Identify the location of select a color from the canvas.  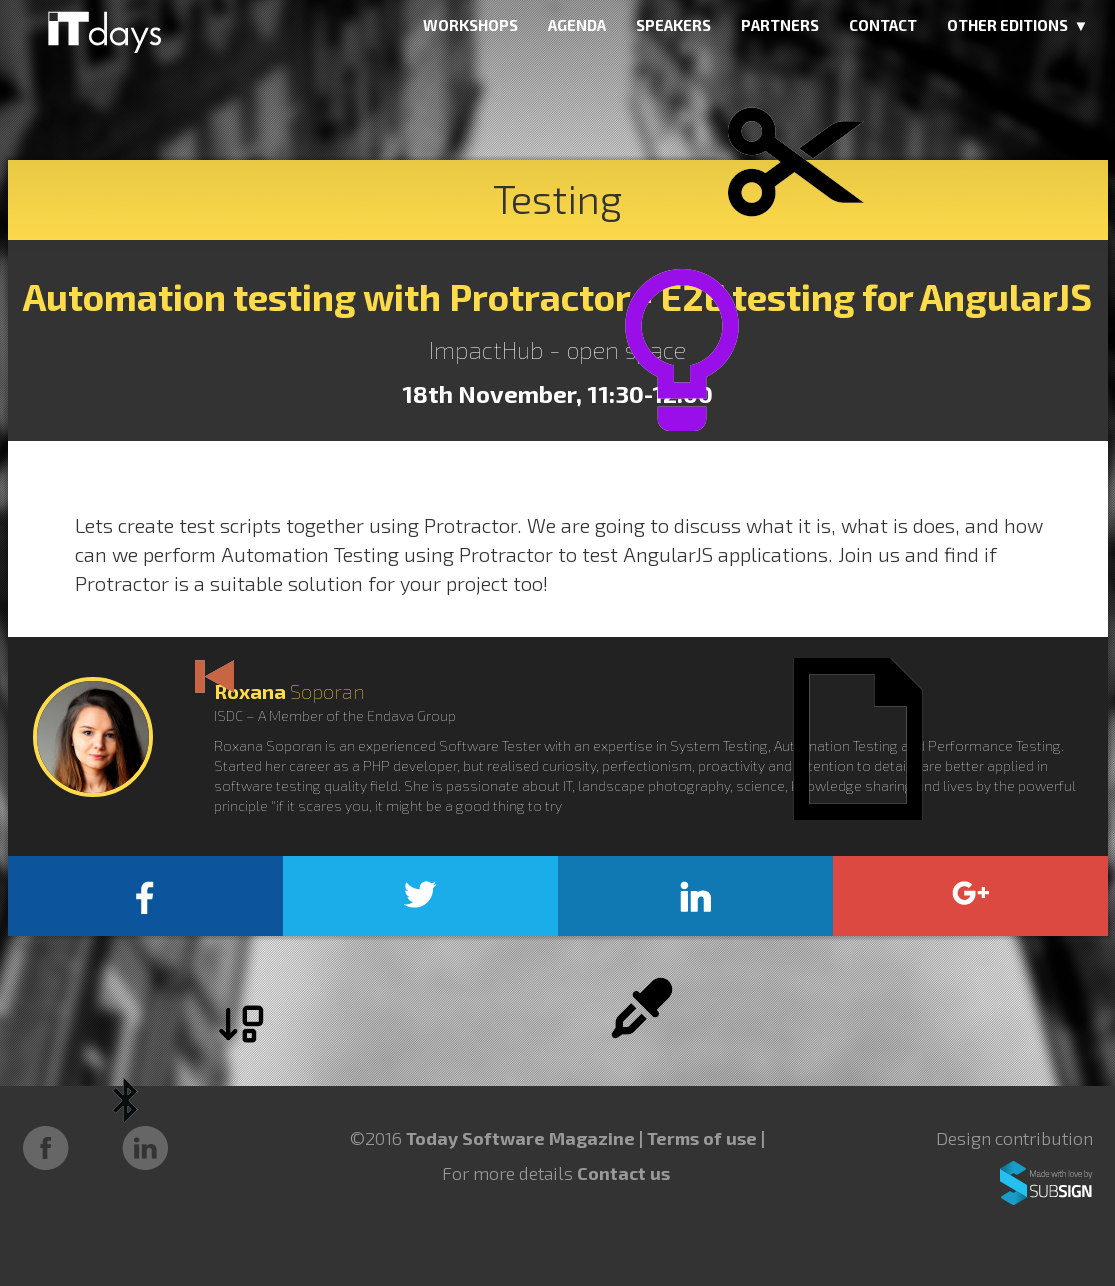
(642, 1008).